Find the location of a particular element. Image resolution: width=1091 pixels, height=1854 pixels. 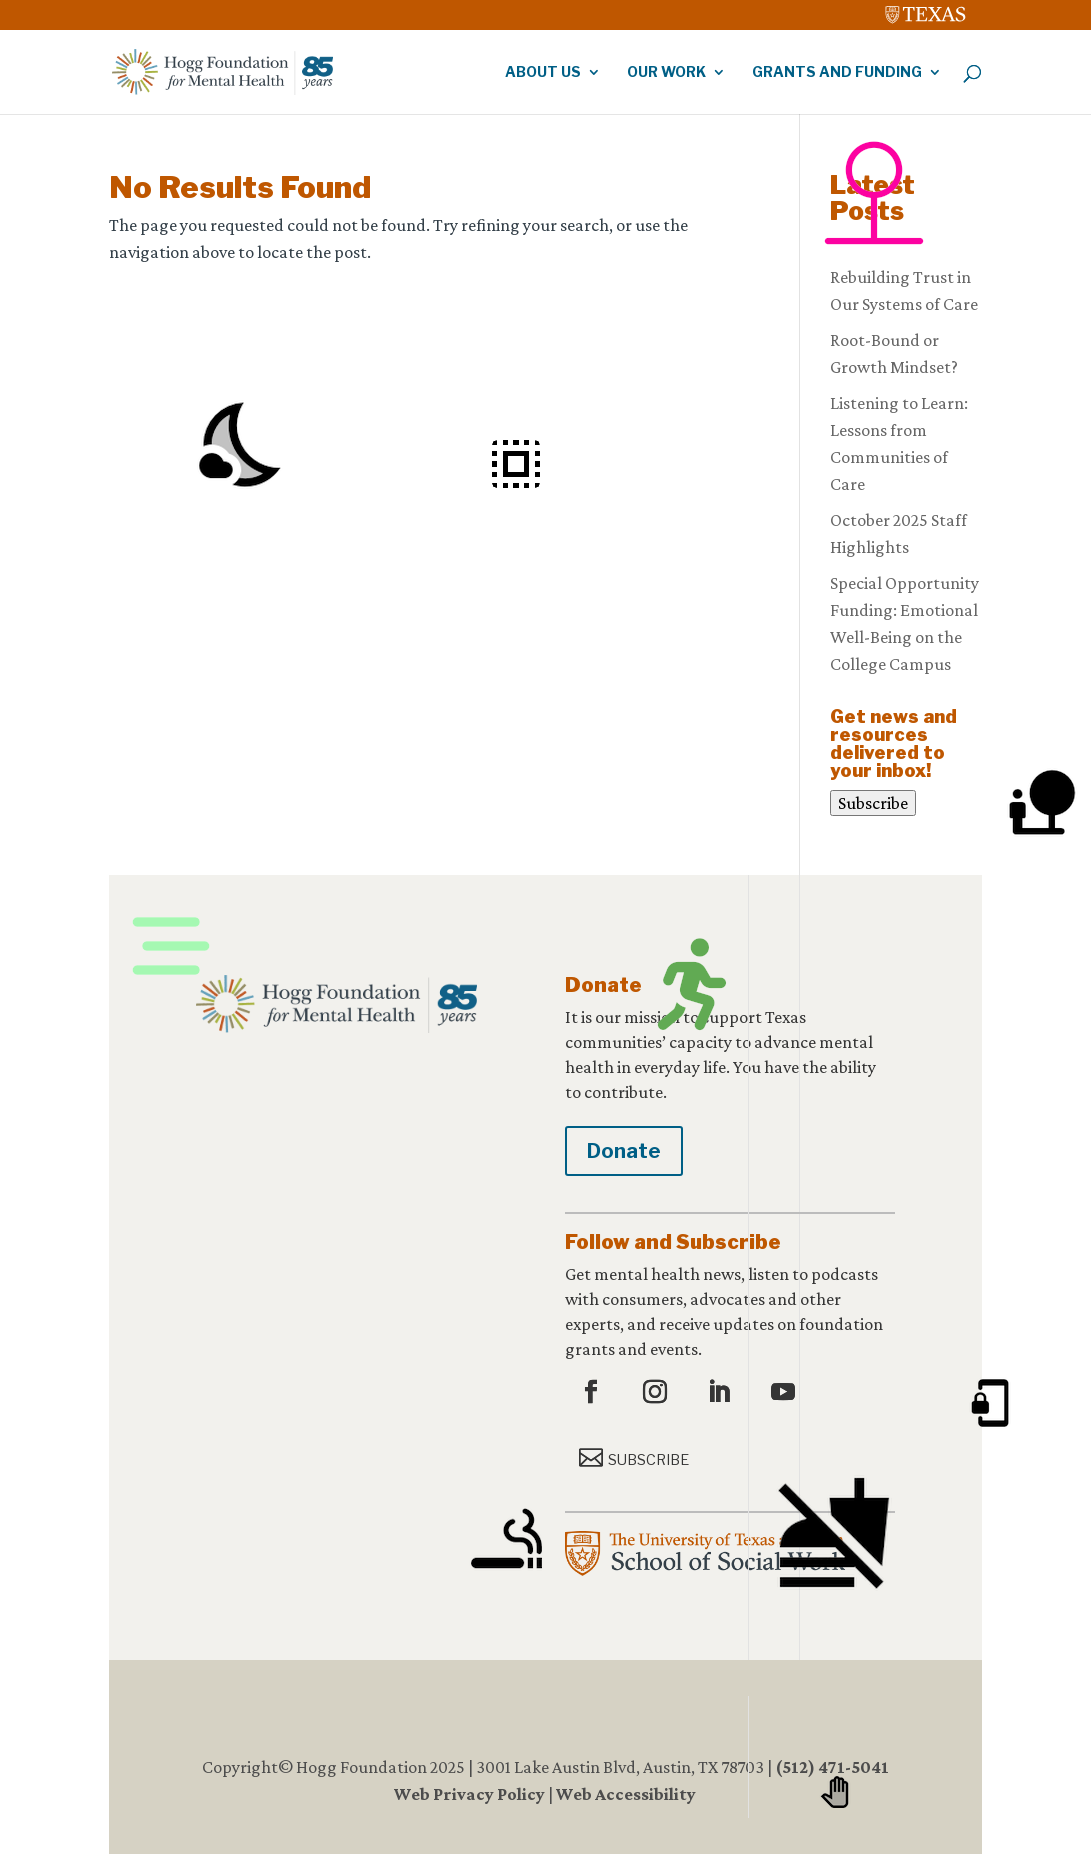

stop or halt an action is located at coordinates (835, 1792).